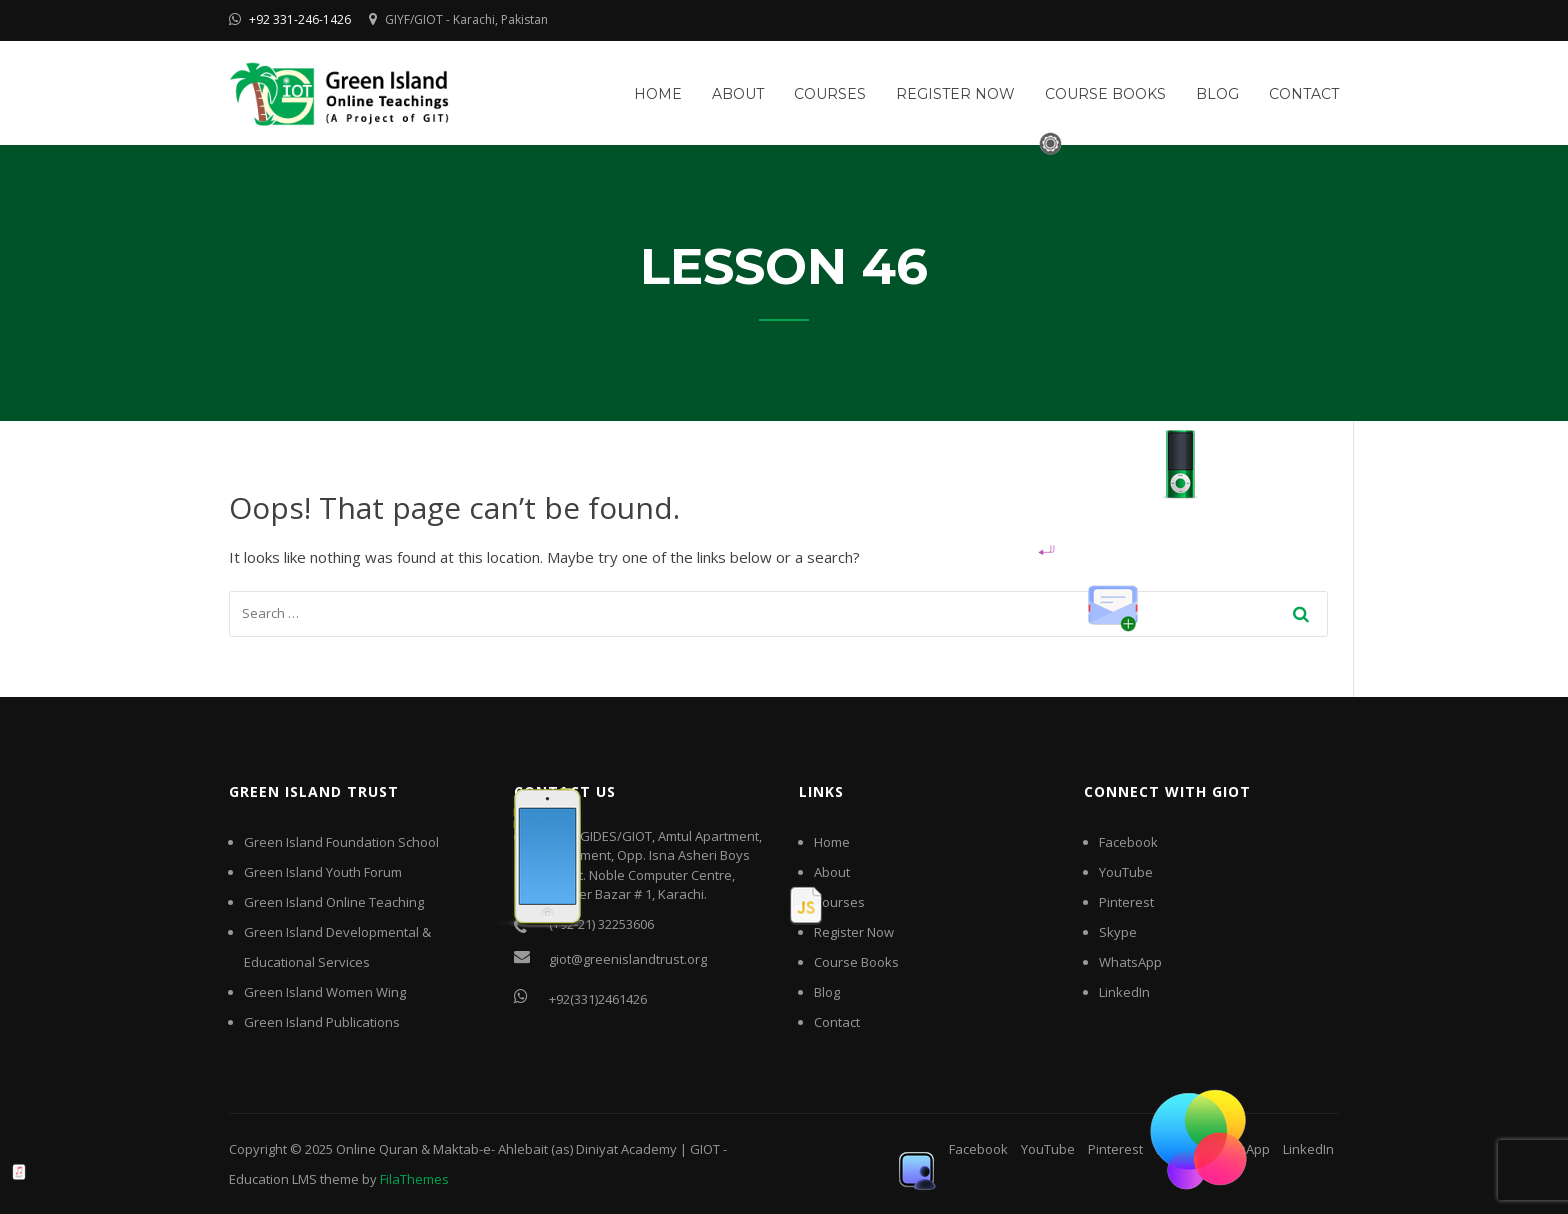 Image resolution: width=1568 pixels, height=1214 pixels. What do you see at coordinates (916, 1169) in the screenshot?
I see `share your screen with others` at bounding box center [916, 1169].